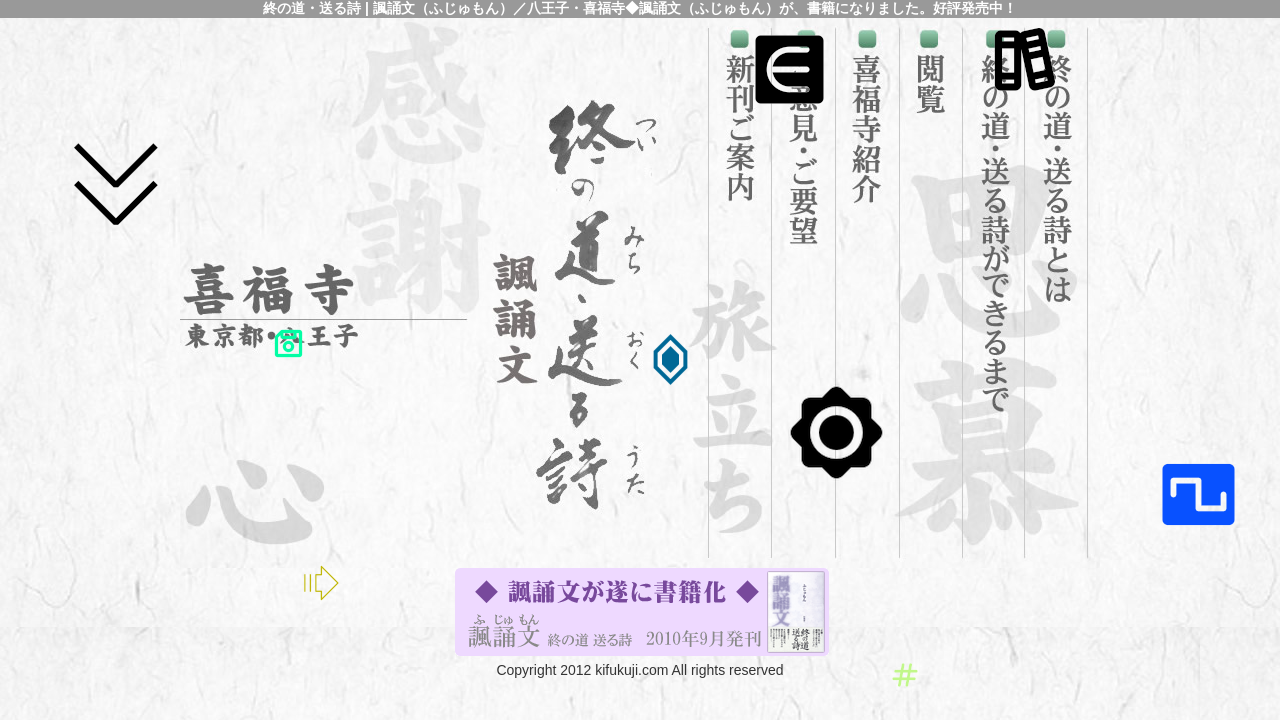  I want to click on toggle square wave audio signal, so click(1198, 494).